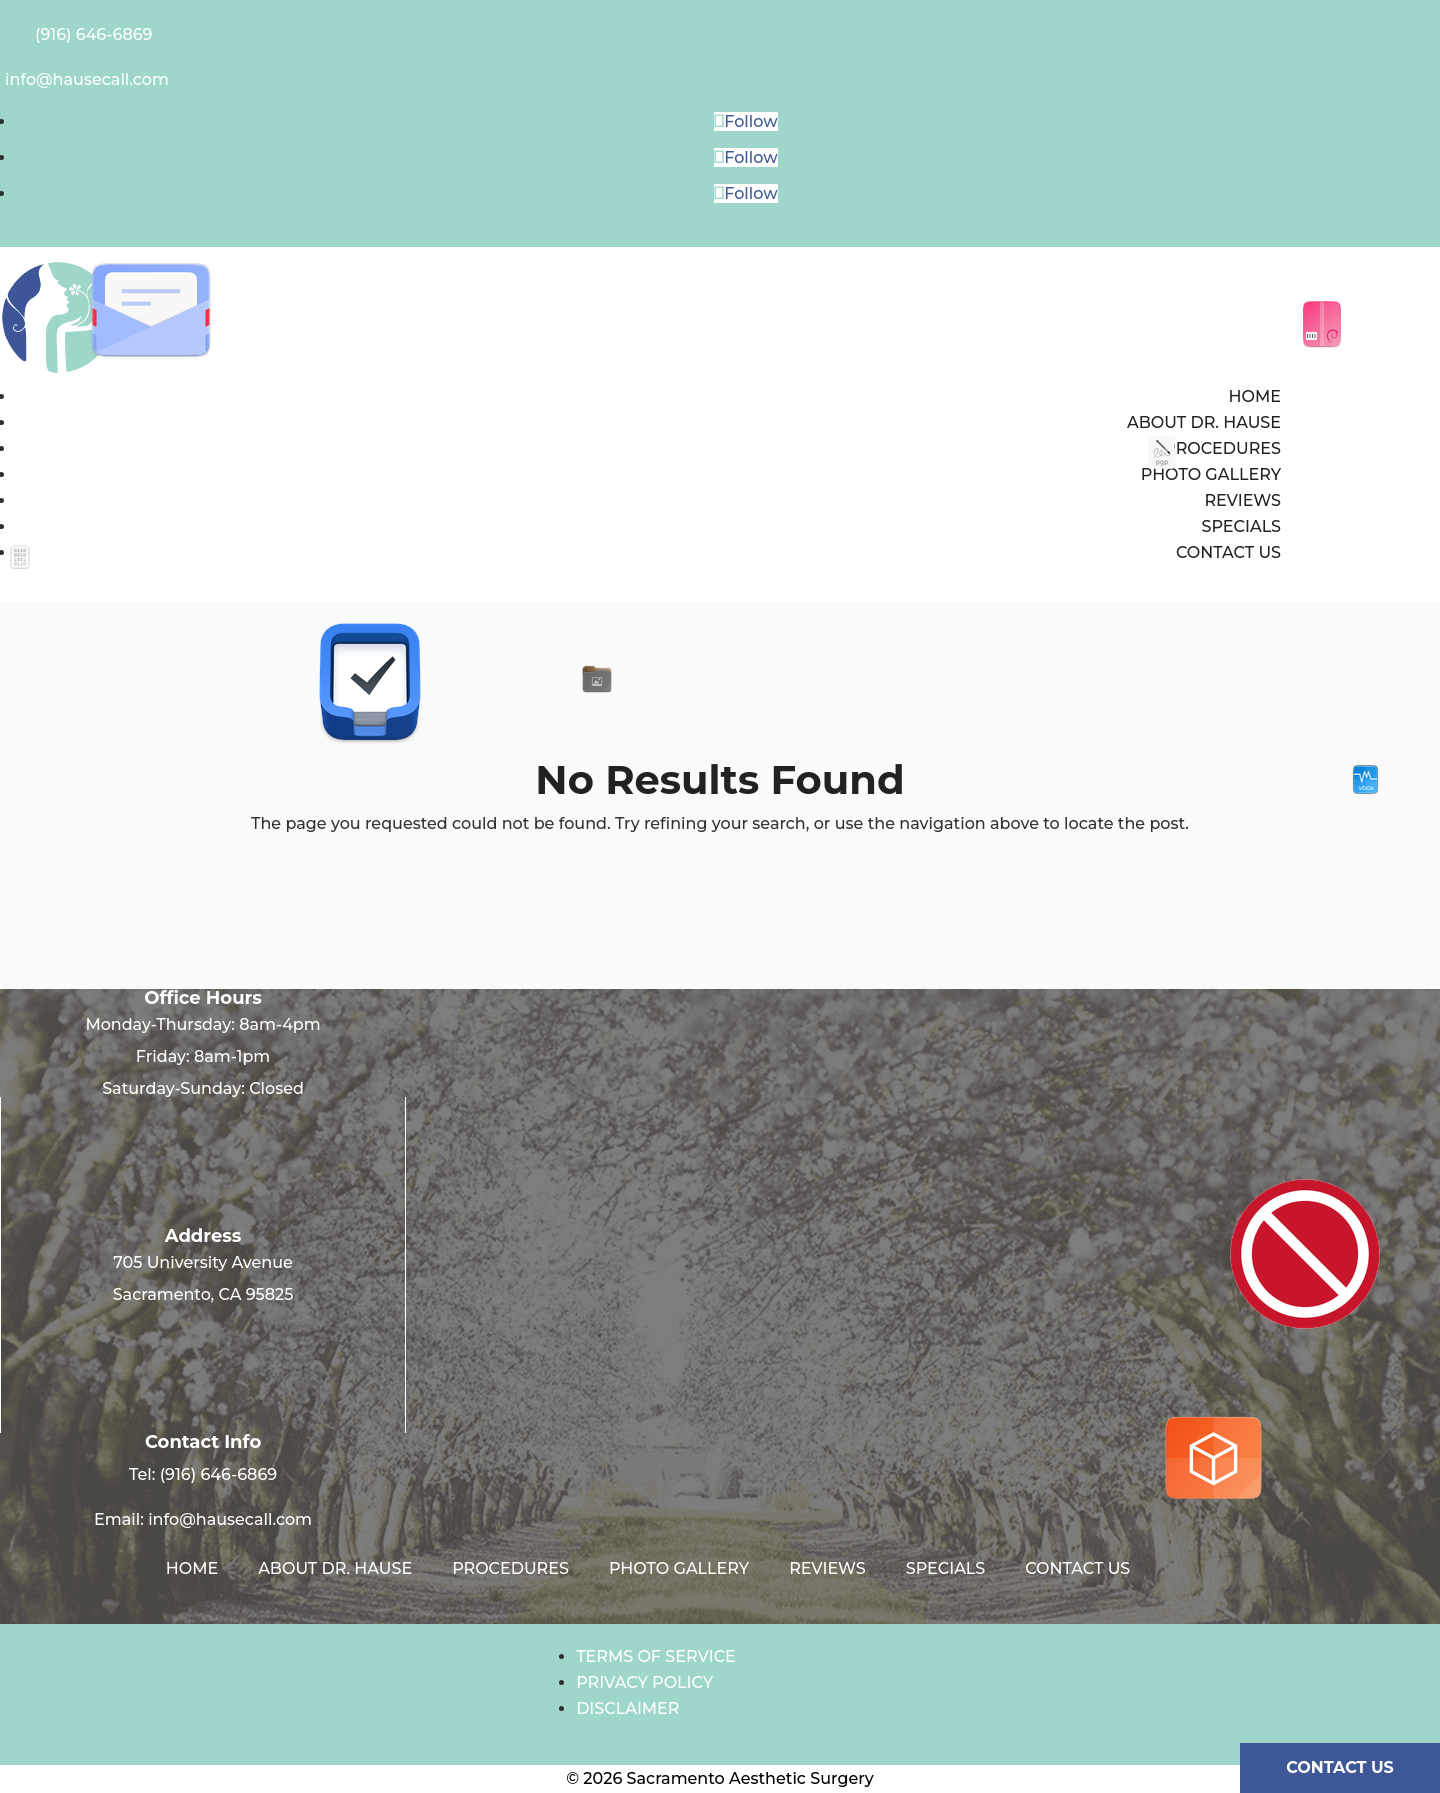 The height and width of the screenshot is (1793, 1440). Describe the element at coordinates (151, 310) in the screenshot. I see `open evolution email and calendar application` at that location.